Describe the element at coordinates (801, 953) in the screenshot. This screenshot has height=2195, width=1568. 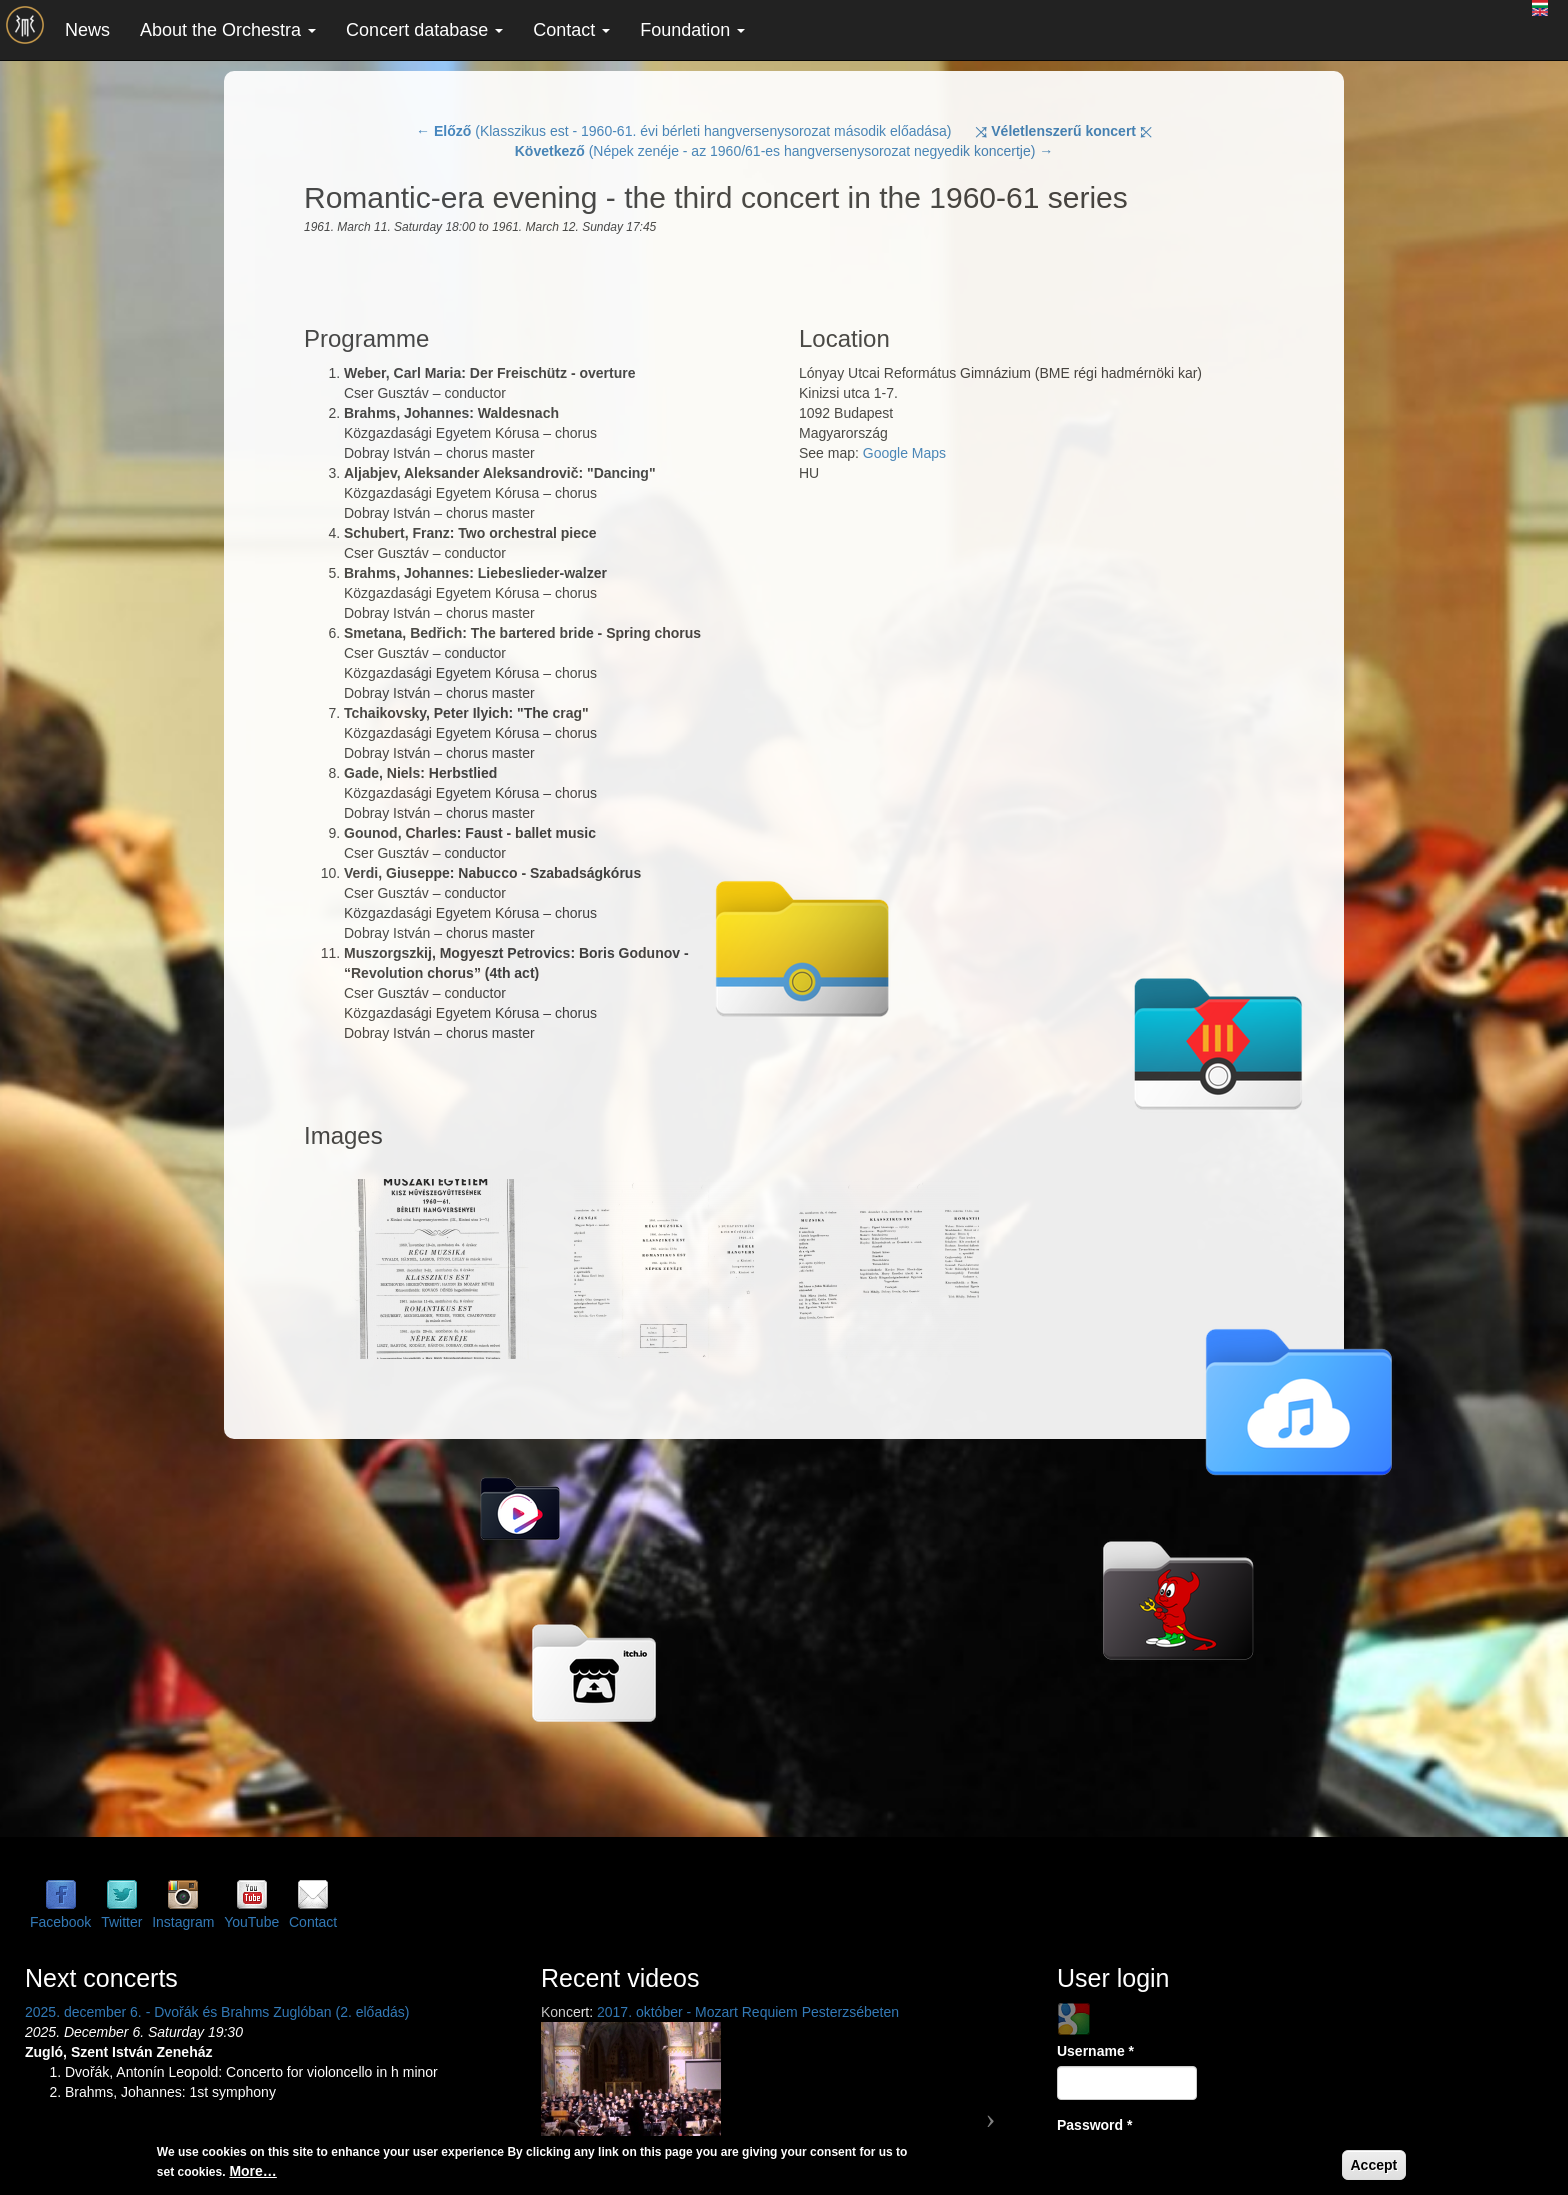
I see `folder containing pokémon park ball game files` at that location.